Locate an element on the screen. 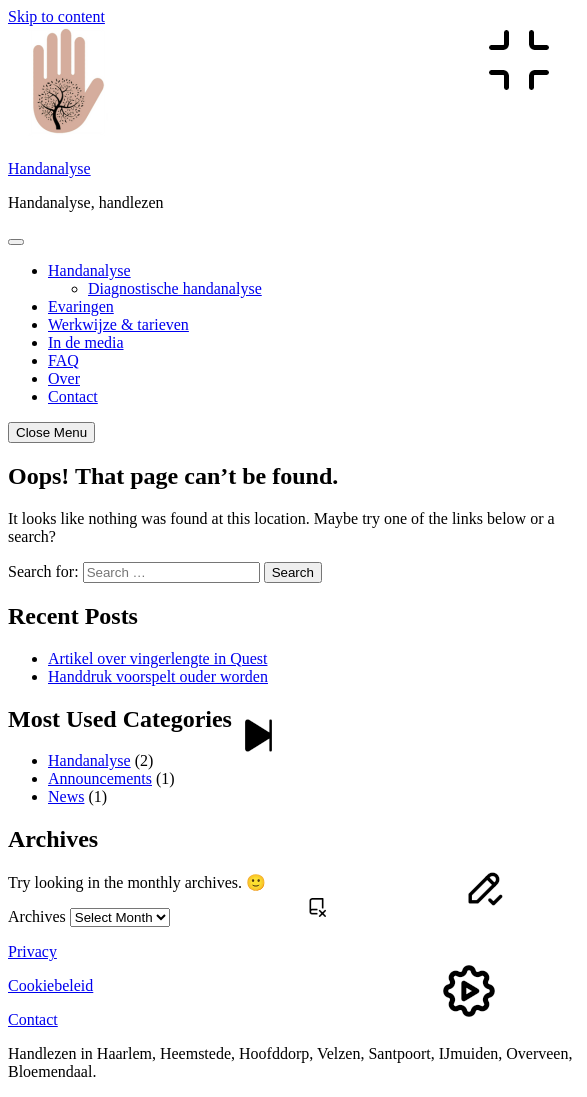  skip to the next track is located at coordinates (258, 735).